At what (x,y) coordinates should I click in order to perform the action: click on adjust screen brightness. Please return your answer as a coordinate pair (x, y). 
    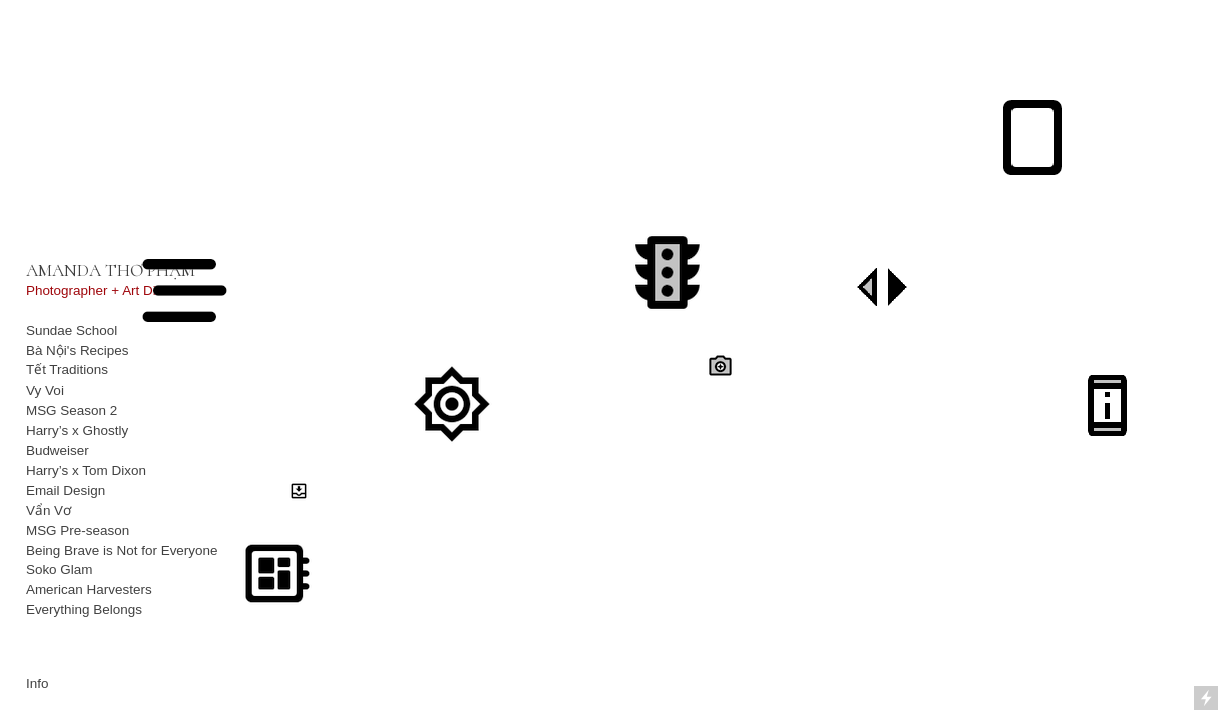
    Looking at the image, I should click on (452, 404).